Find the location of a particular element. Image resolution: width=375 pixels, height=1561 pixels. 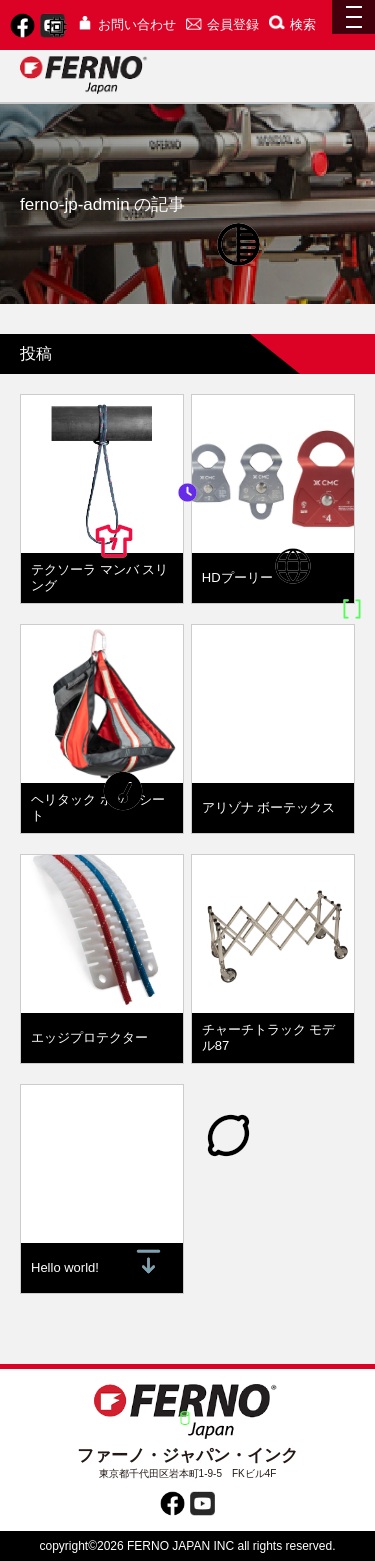

access global or international settings is located at coordinates (293, 566).